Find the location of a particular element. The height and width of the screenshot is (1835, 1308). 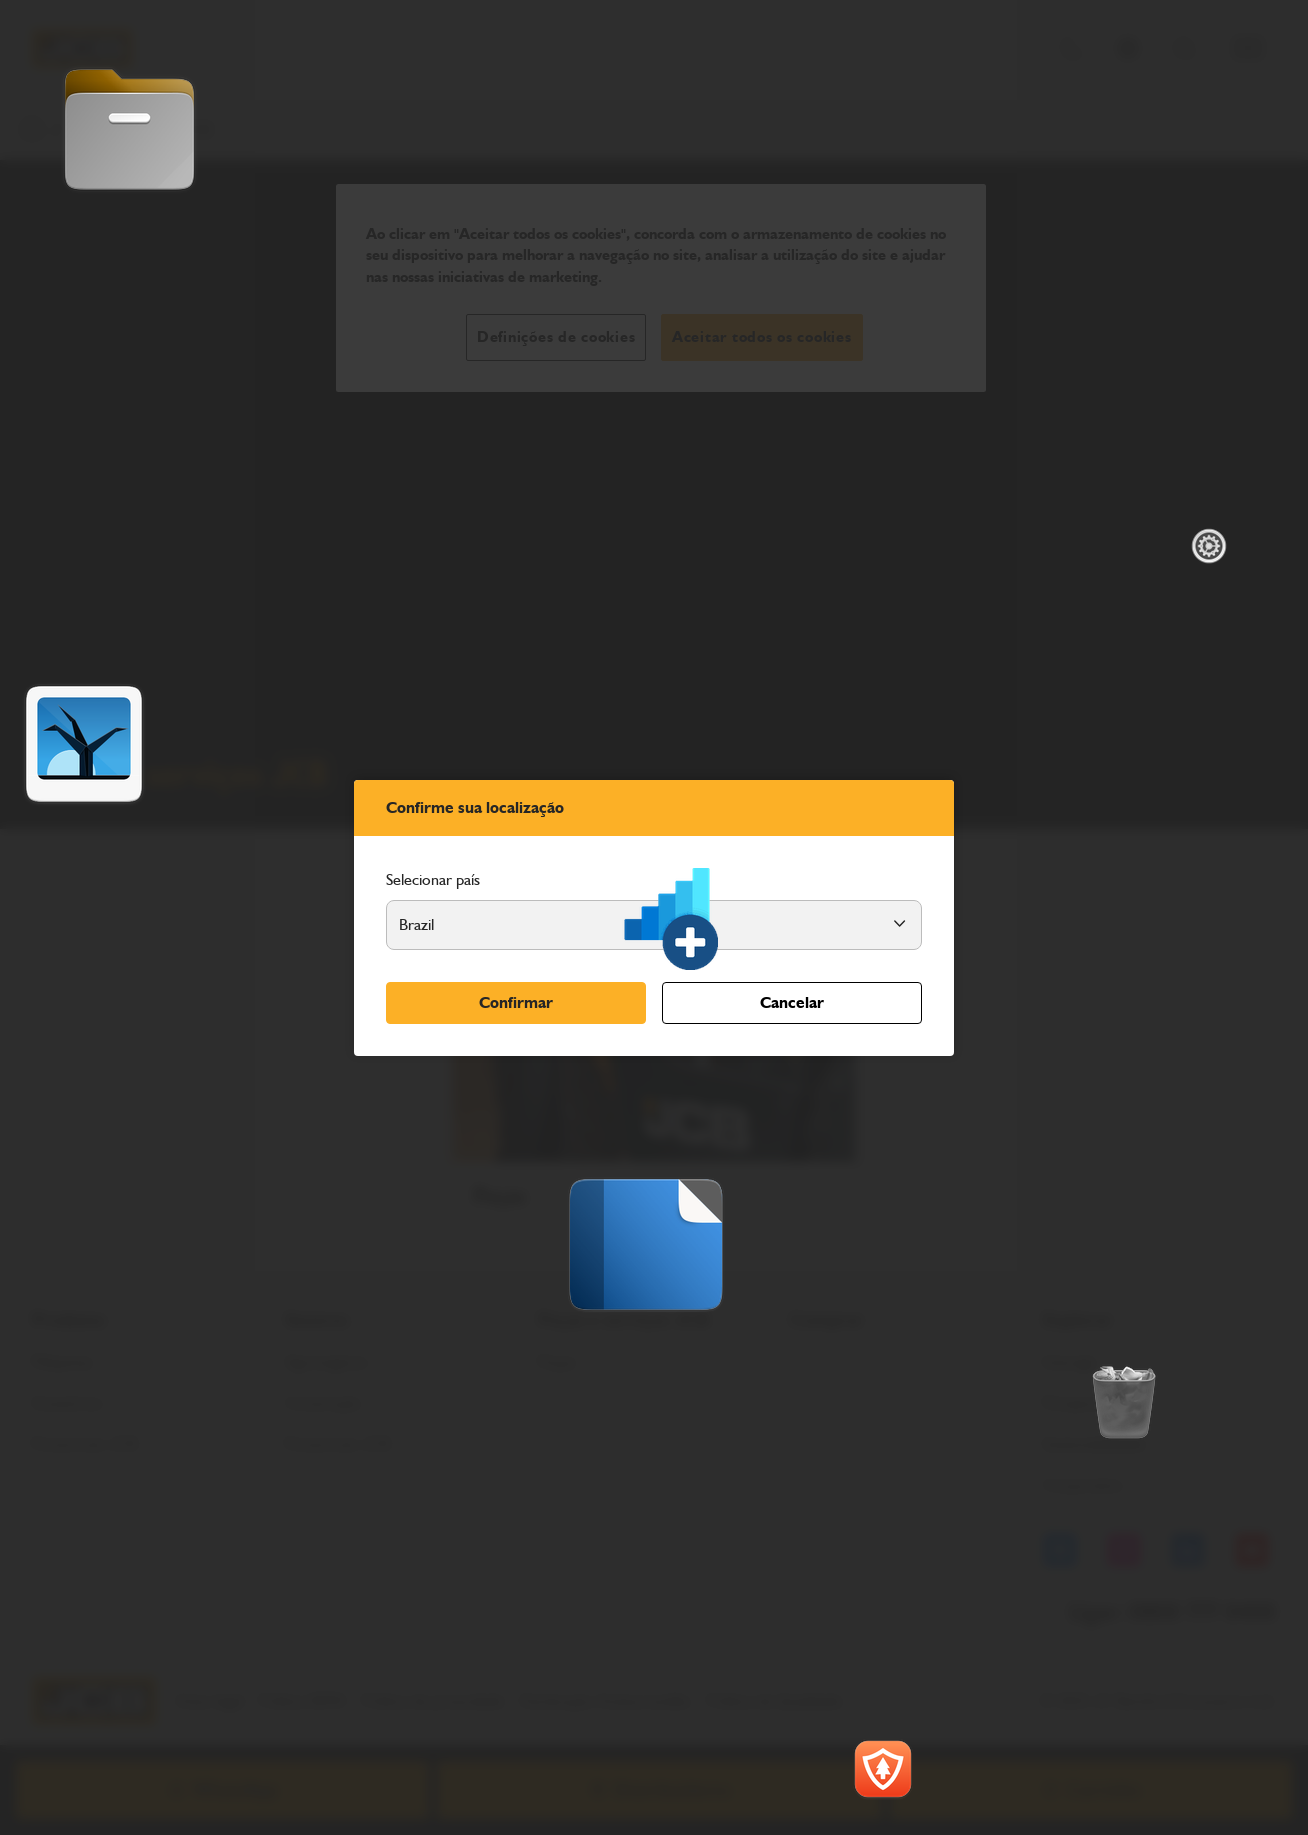

open firewatch app is located at coordinates (883, 1769).